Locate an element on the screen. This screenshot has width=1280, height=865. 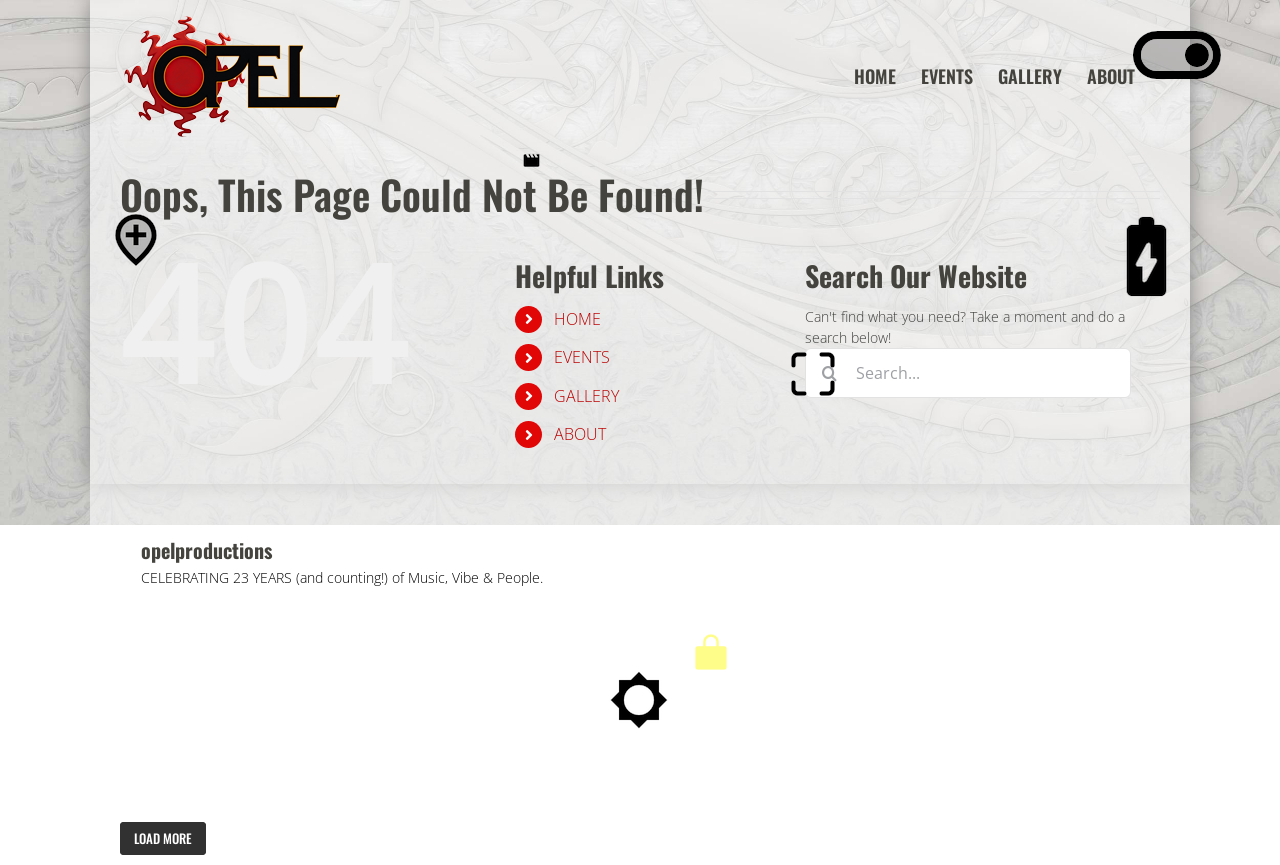
indicates battery is fully charged while connected to power is located at coordinates (1146, 256).